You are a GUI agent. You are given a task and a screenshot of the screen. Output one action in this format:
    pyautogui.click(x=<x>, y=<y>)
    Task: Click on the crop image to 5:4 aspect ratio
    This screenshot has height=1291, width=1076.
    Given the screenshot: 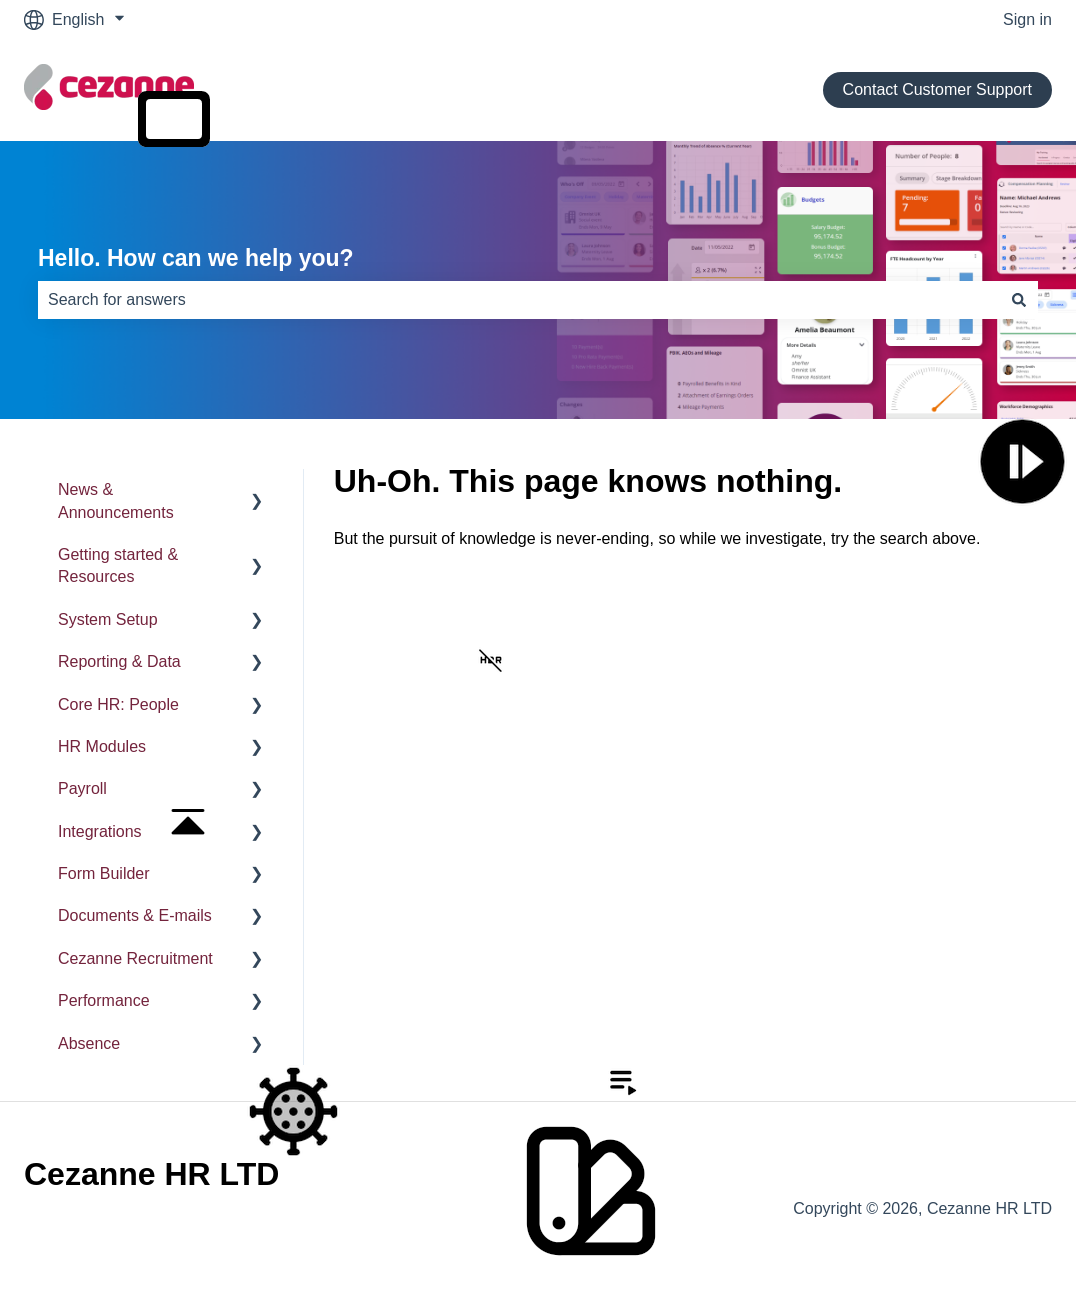 What is the action you would take?
    pyautogui.click(x=174, y=119)
    